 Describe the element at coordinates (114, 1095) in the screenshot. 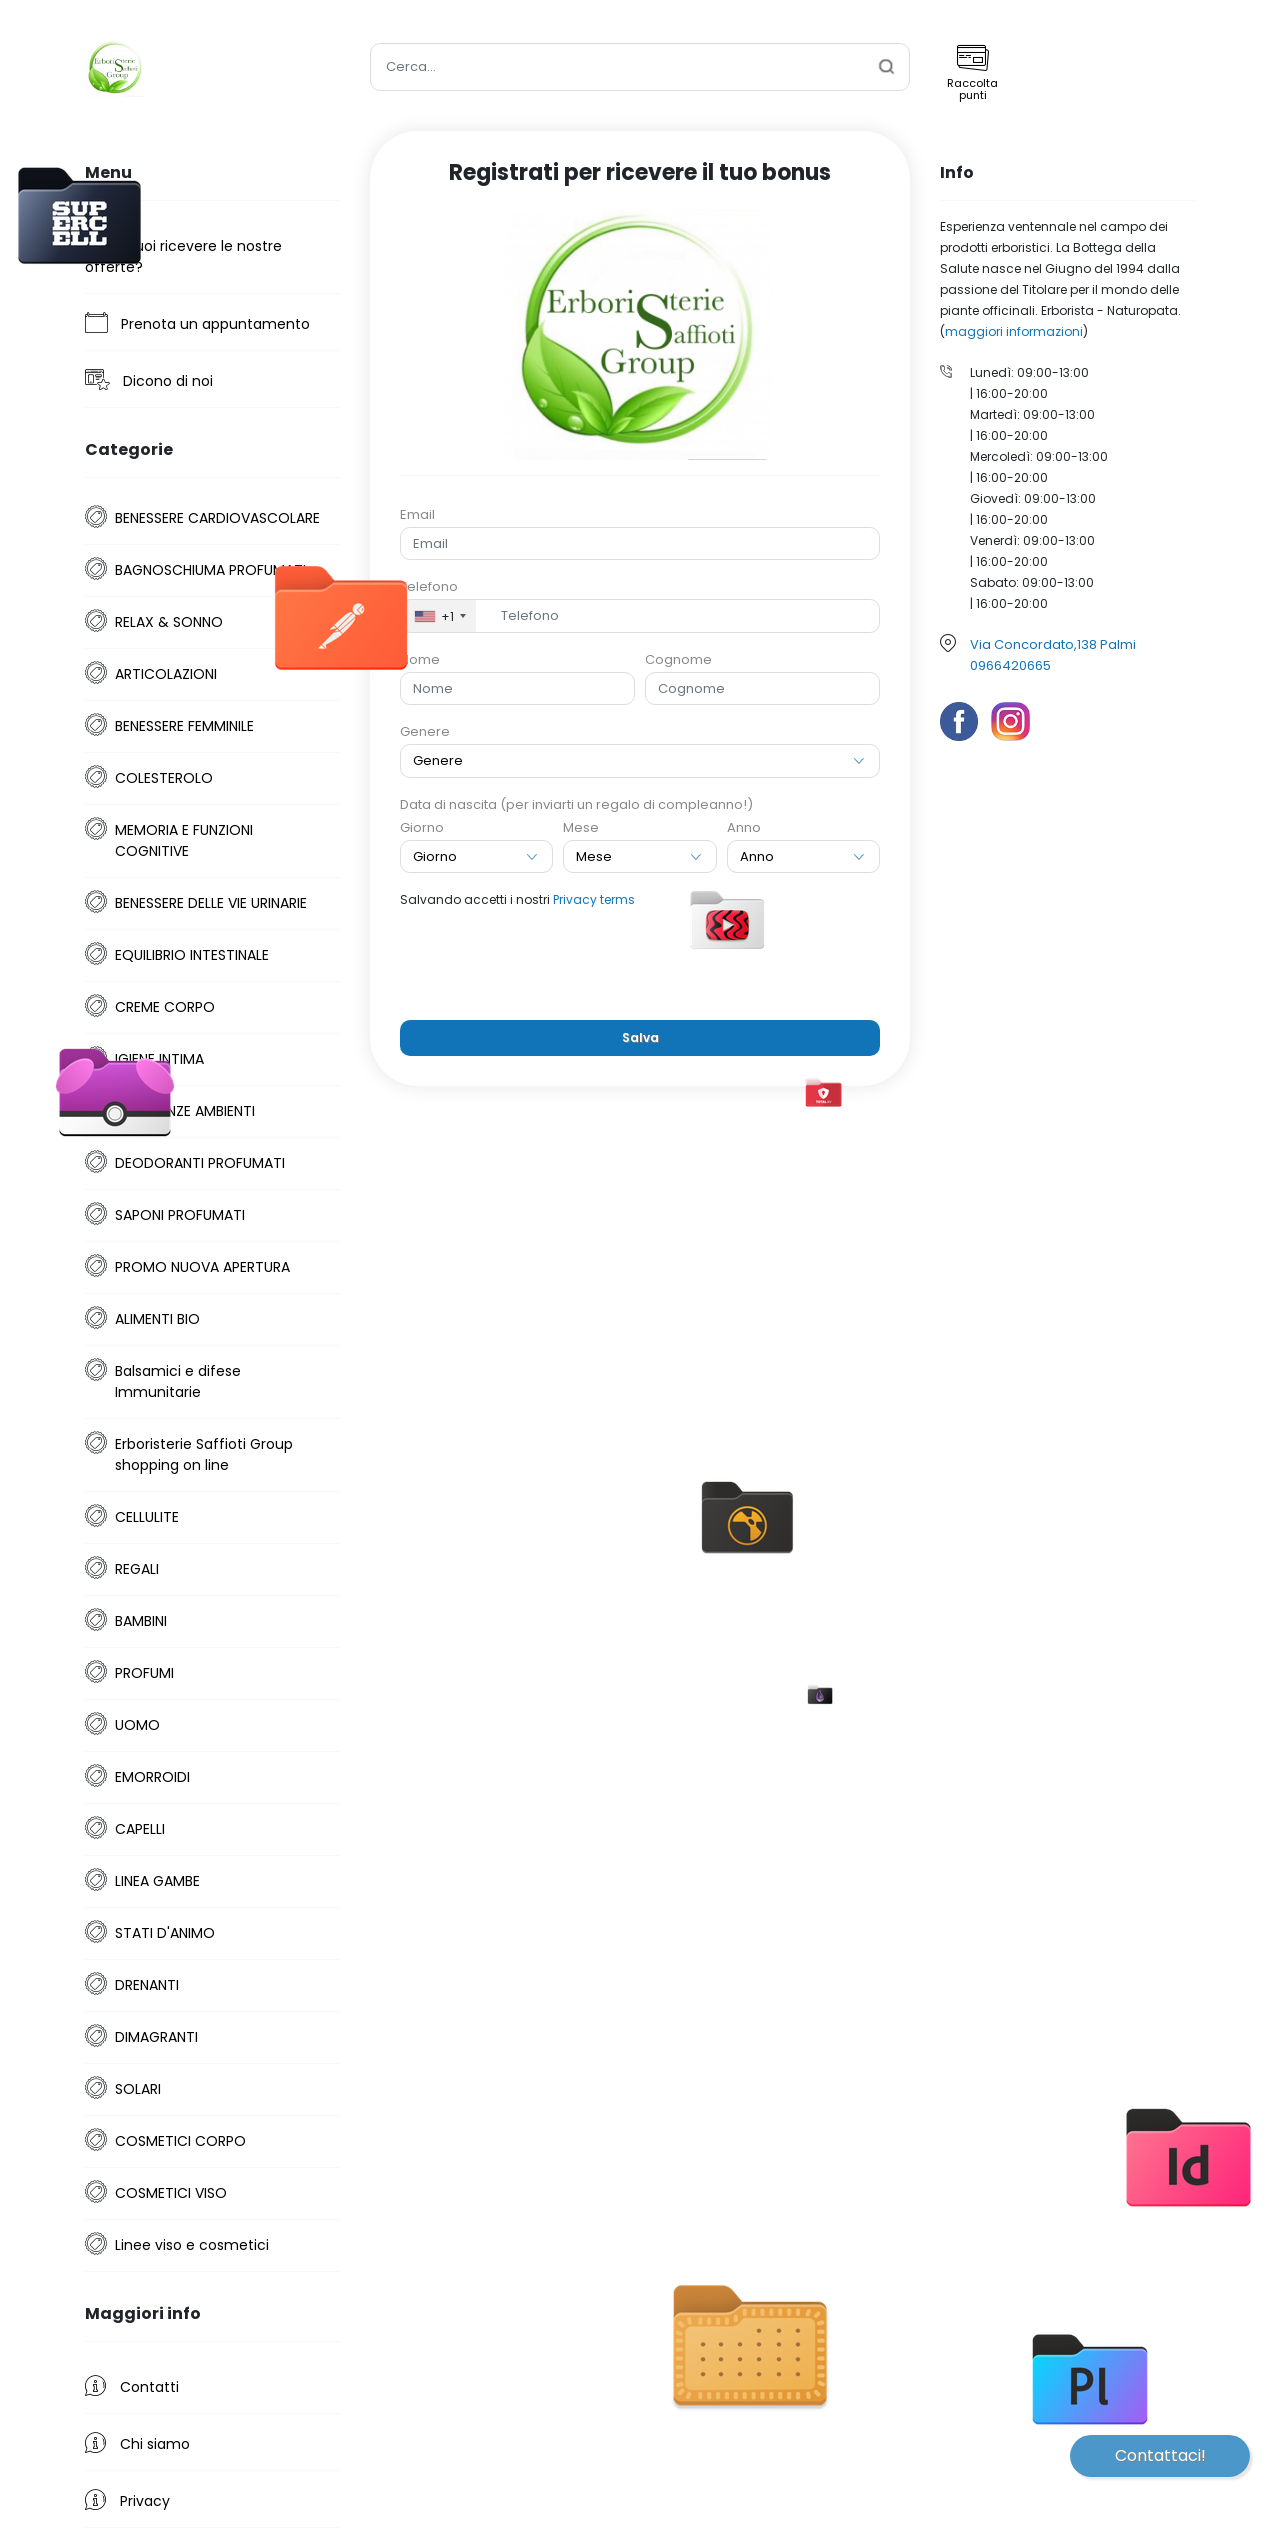

I see `open pokémon master ball themed folder` at that location.